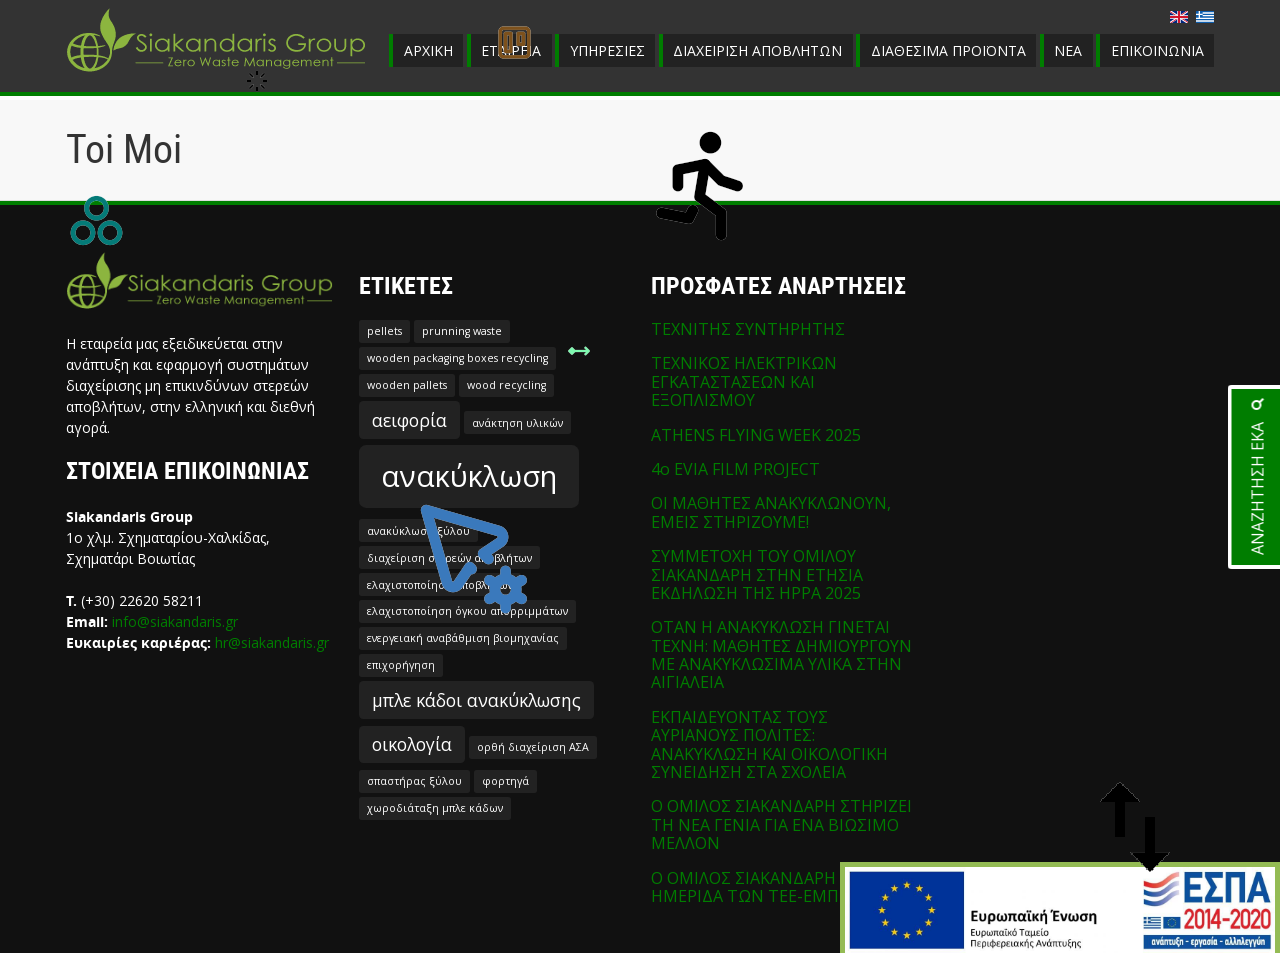  What do you see at coordinates (96, 220) in the screenshot?
I see `view connected groups or clusters` at bounding box center [96, 220].